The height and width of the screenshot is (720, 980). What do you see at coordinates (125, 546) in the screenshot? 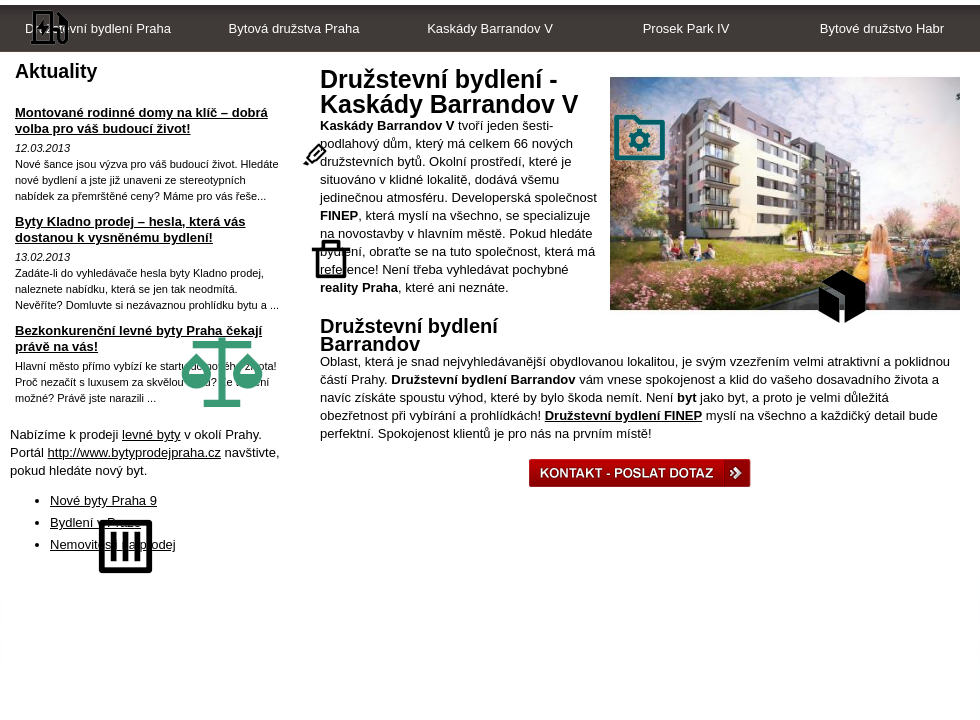
I see `switch to vertical column layout` at bounding box center [125, 546].